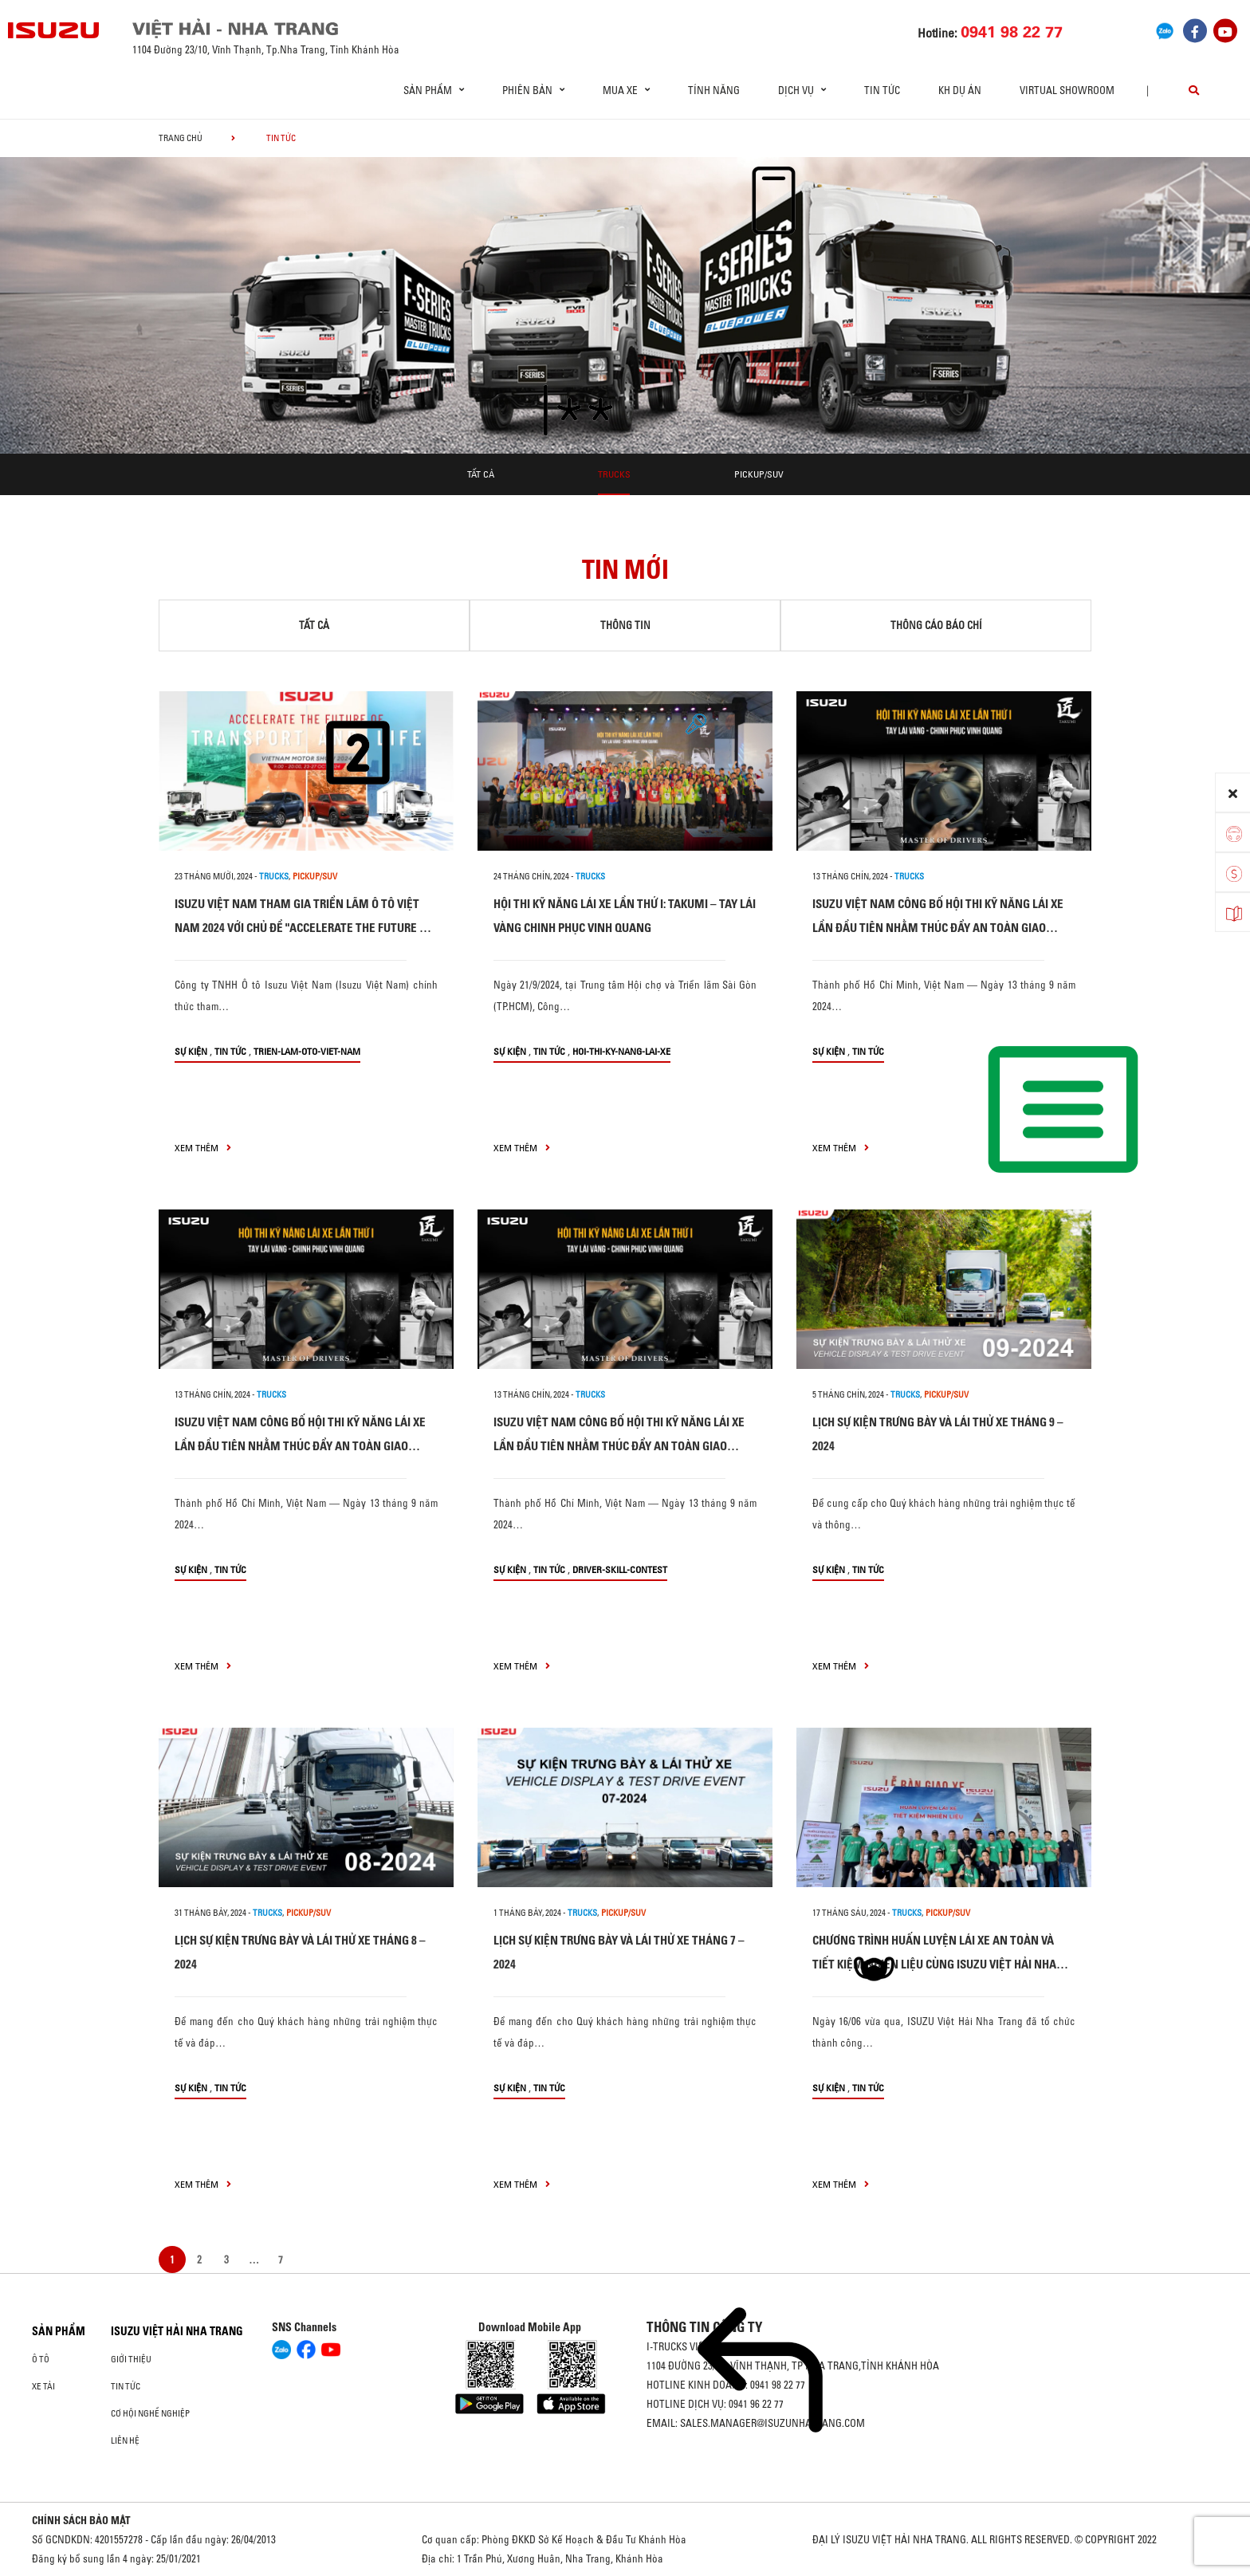  I want to click on go back to the previous screen, so click(760, 2370).